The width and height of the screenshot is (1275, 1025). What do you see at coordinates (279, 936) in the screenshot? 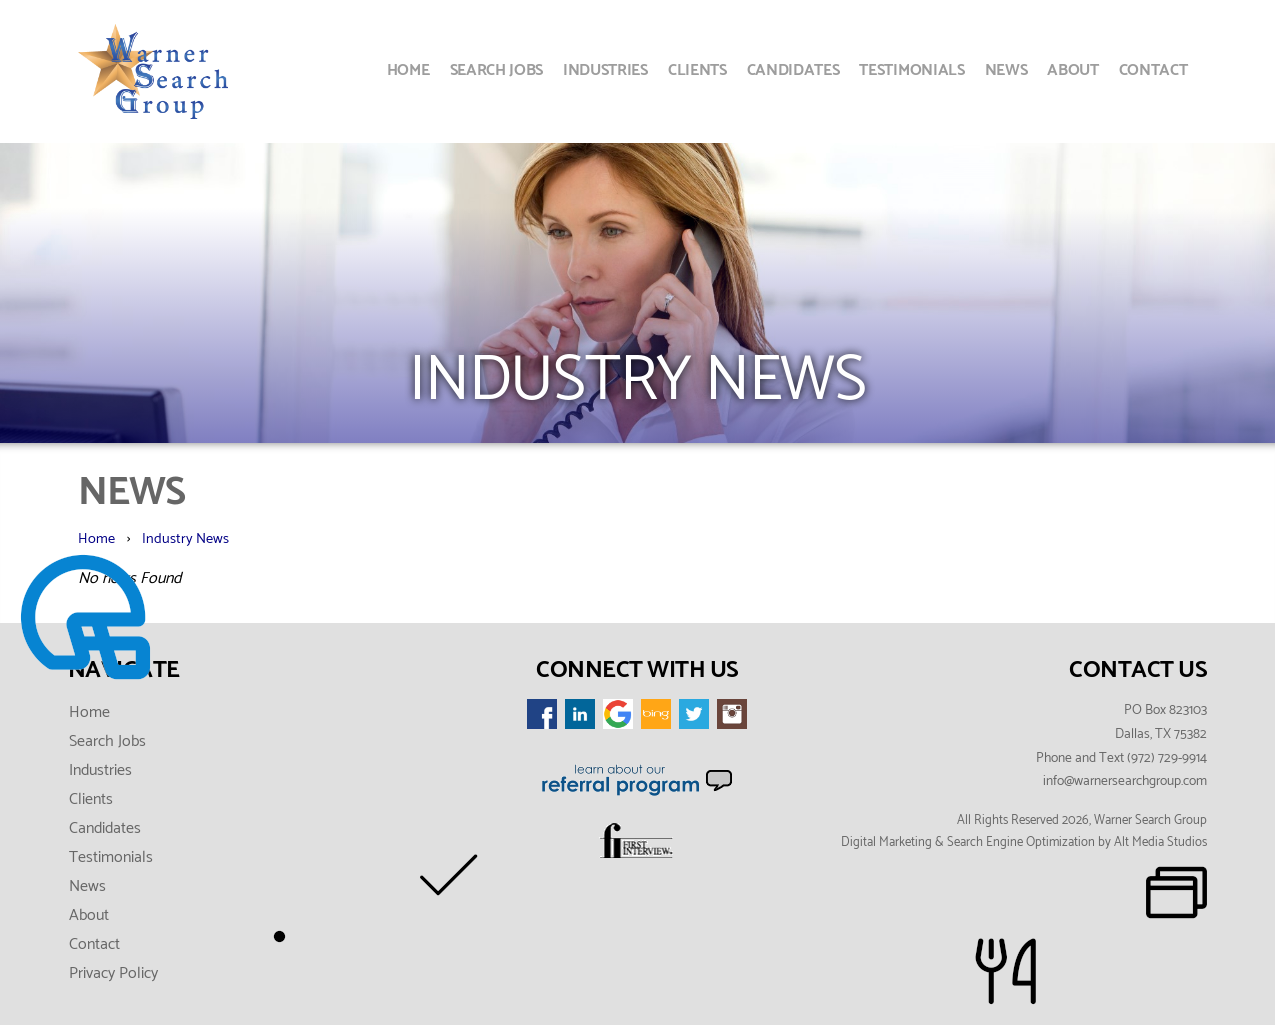
I see `indicates an unread notification or new item` at bounding box center [279, 936].